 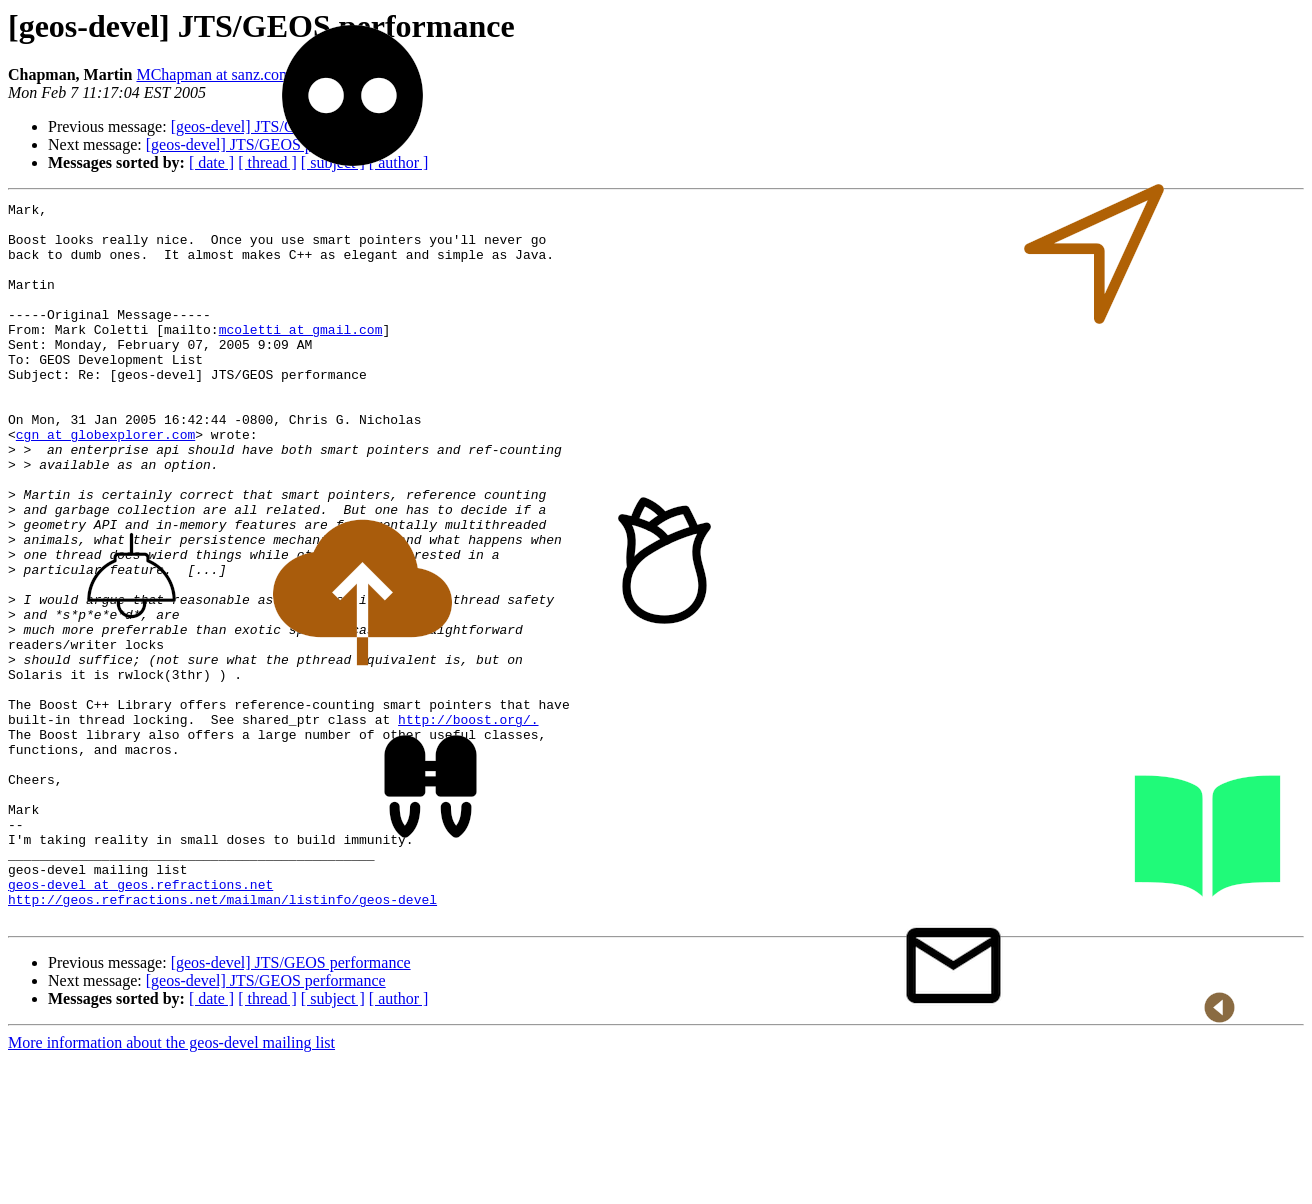 I want to click on toggle pendant light on/off, so click(x=131, y=580).